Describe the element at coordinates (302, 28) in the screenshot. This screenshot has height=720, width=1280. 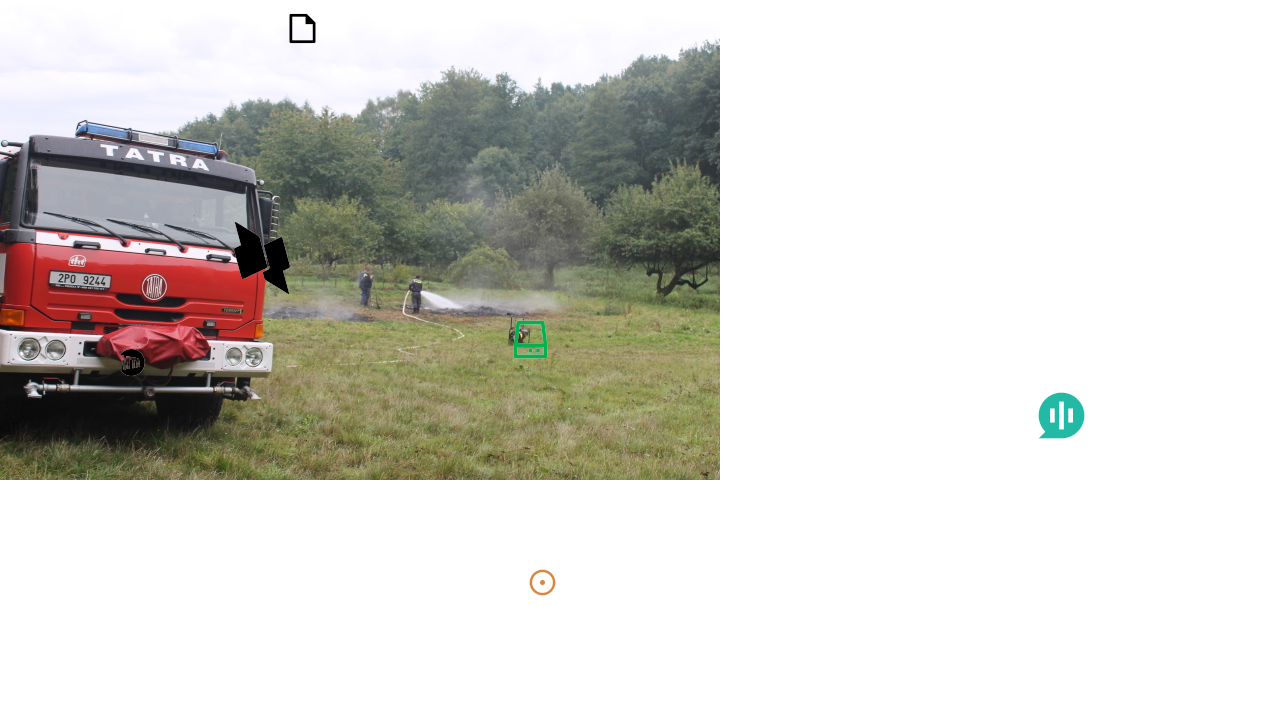
I see `view or open a document` at that location.